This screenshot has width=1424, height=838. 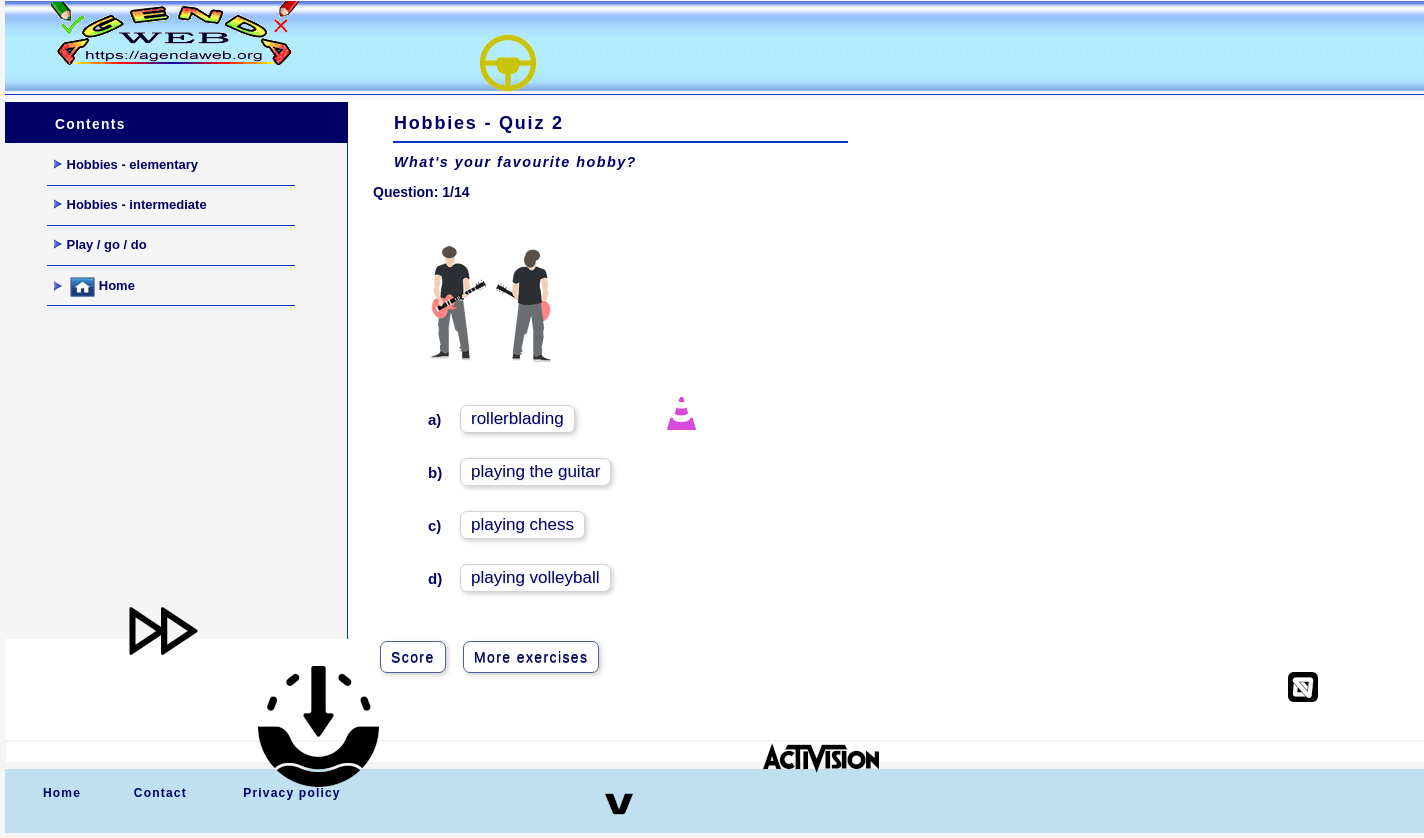 What do you see at coordinates (681, 413) in the screenshot?
I see `open VLC media player` at bounding box center [681, 413].